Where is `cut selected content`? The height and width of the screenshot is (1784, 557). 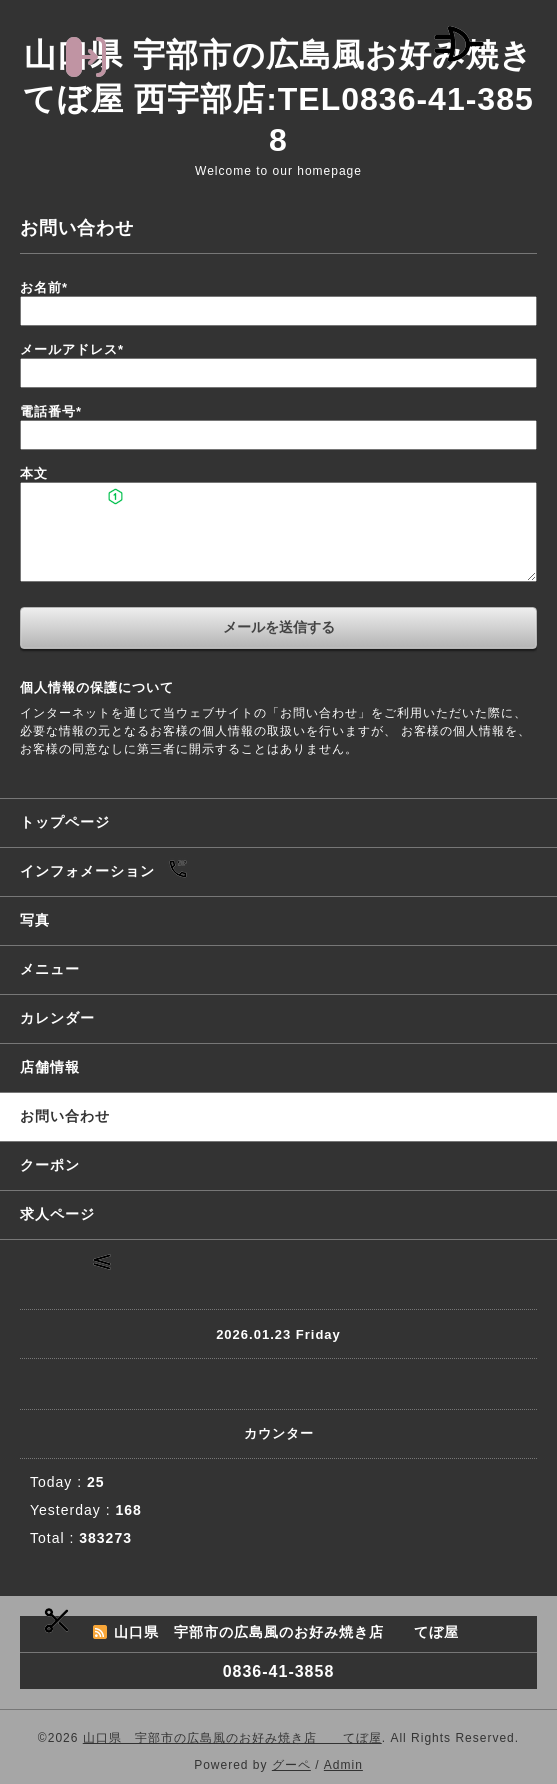
cut selected content is located at coordinates (56, 1620).